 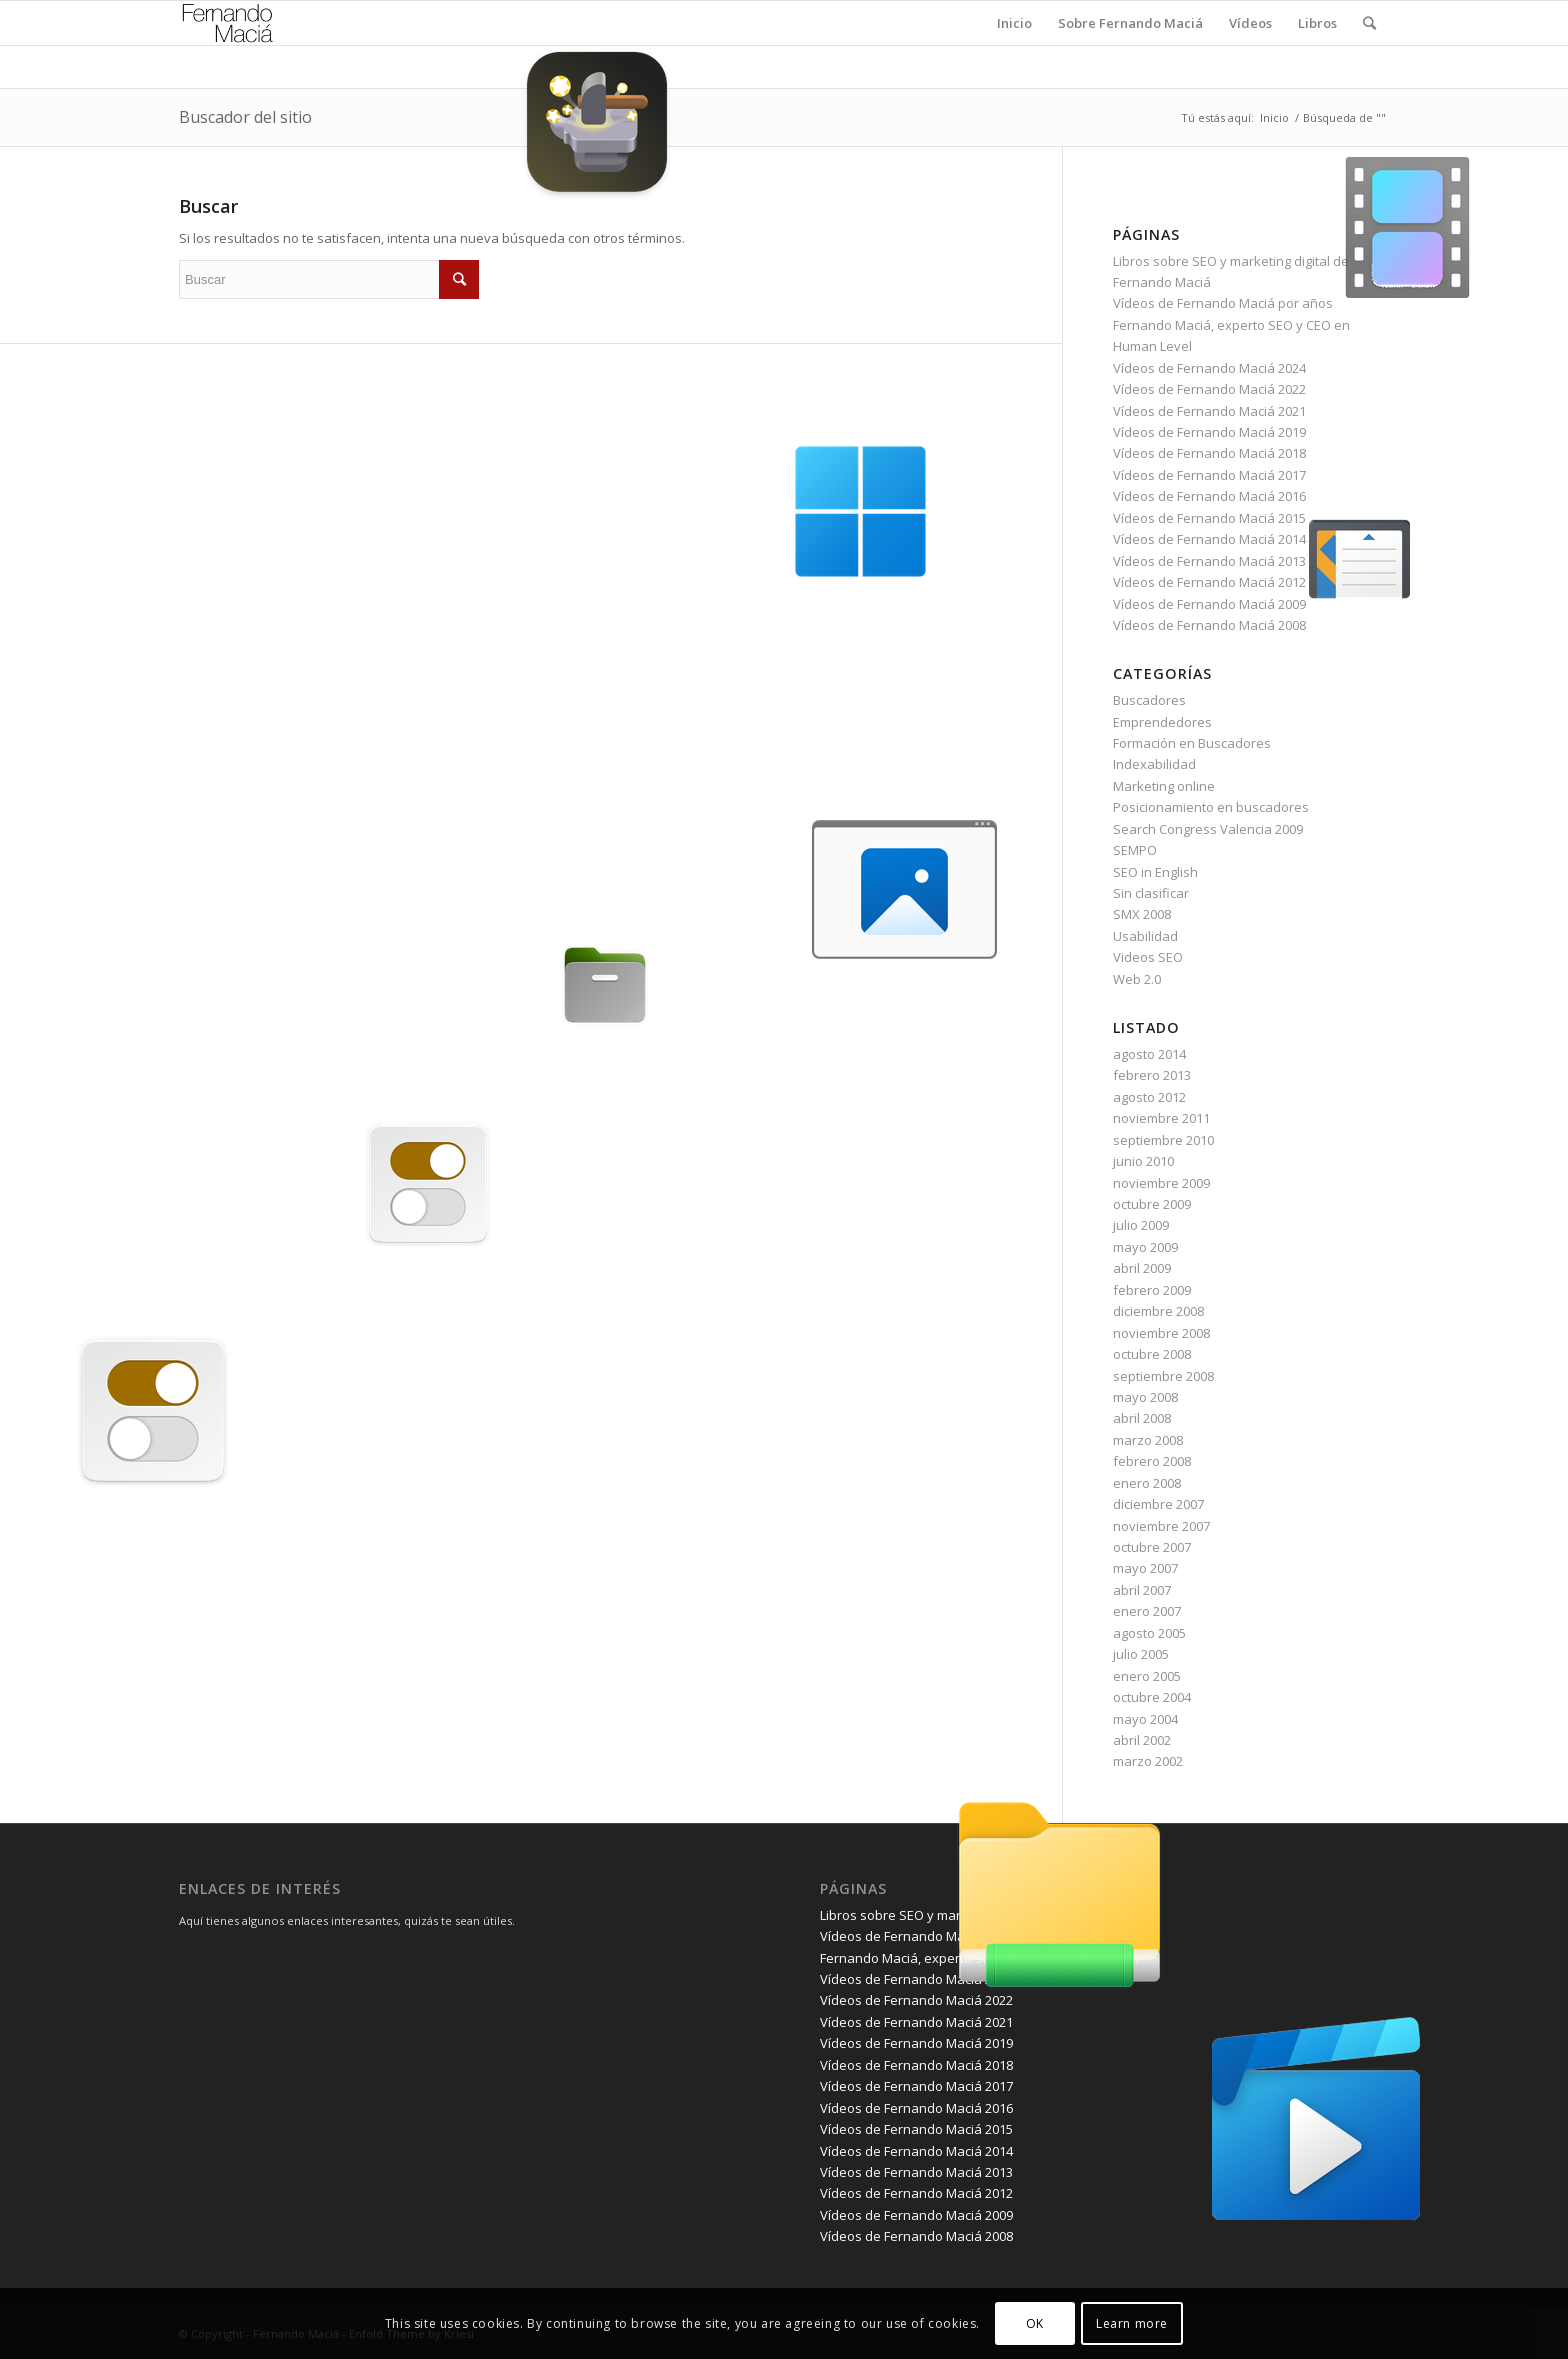 What do you see at coordinates (1059, 1886) in the screenshot?
I see `access shared network folder` at bounding box center [1059, 1886].